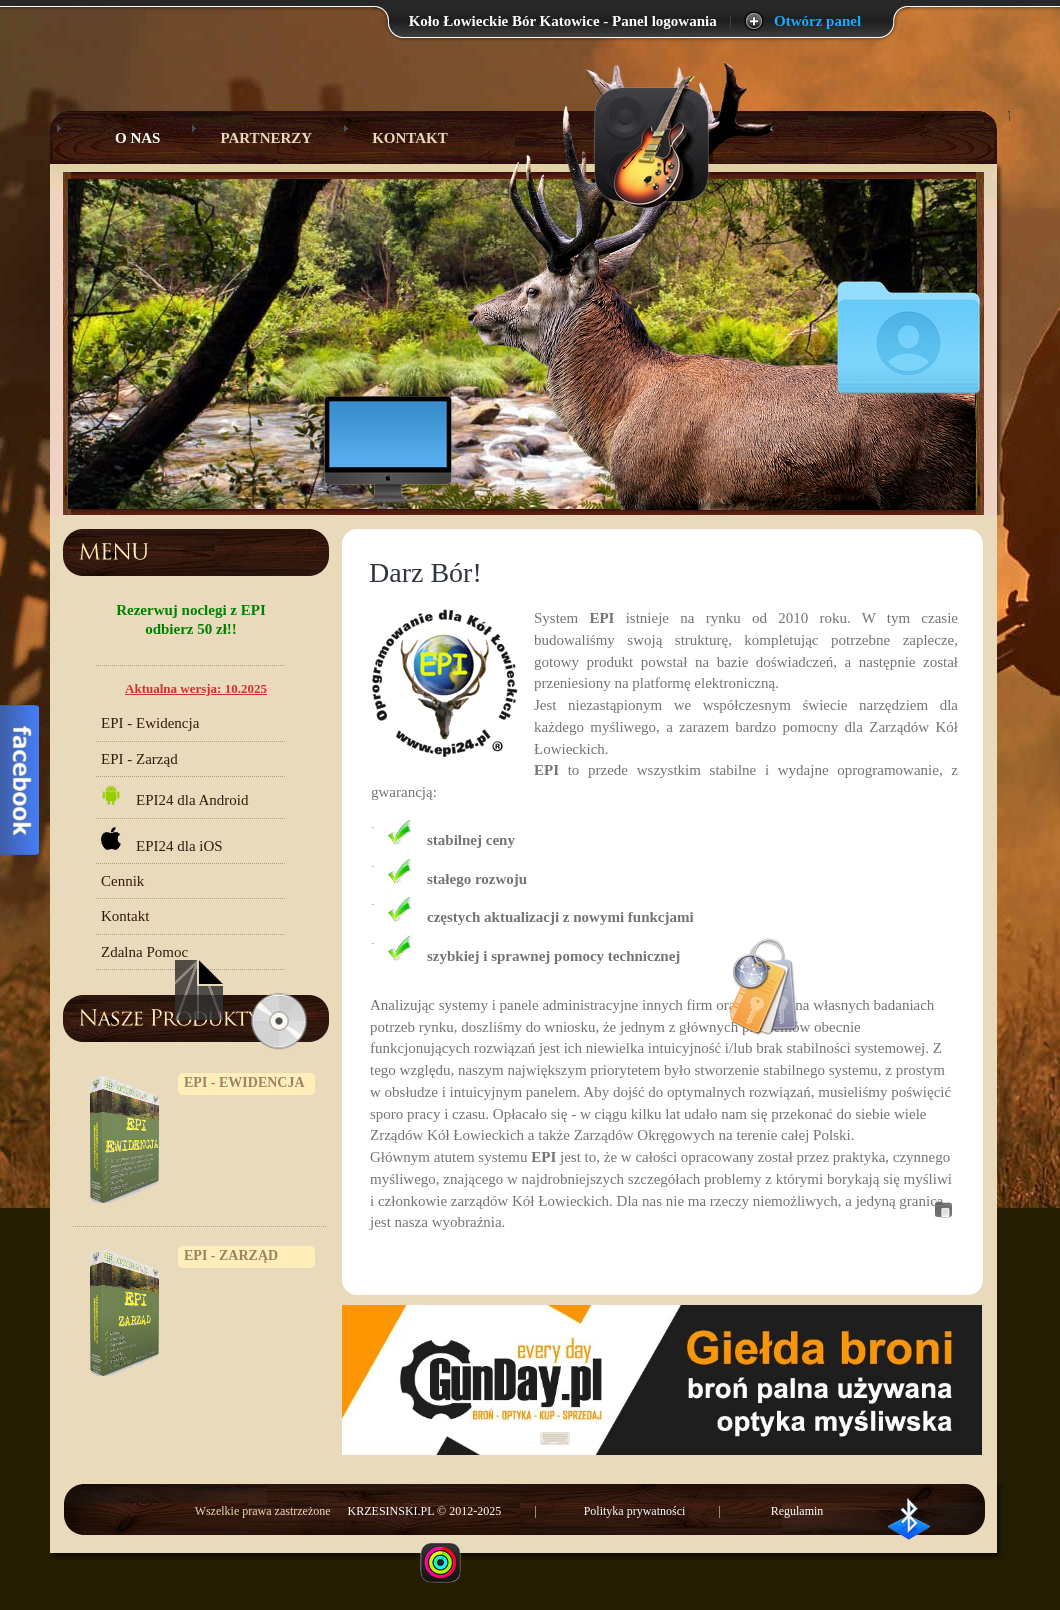  Describe the element at coordinates (555, 1438) in the screenshot. I see `apple magic keyboard with touch id in yellow` at that location.